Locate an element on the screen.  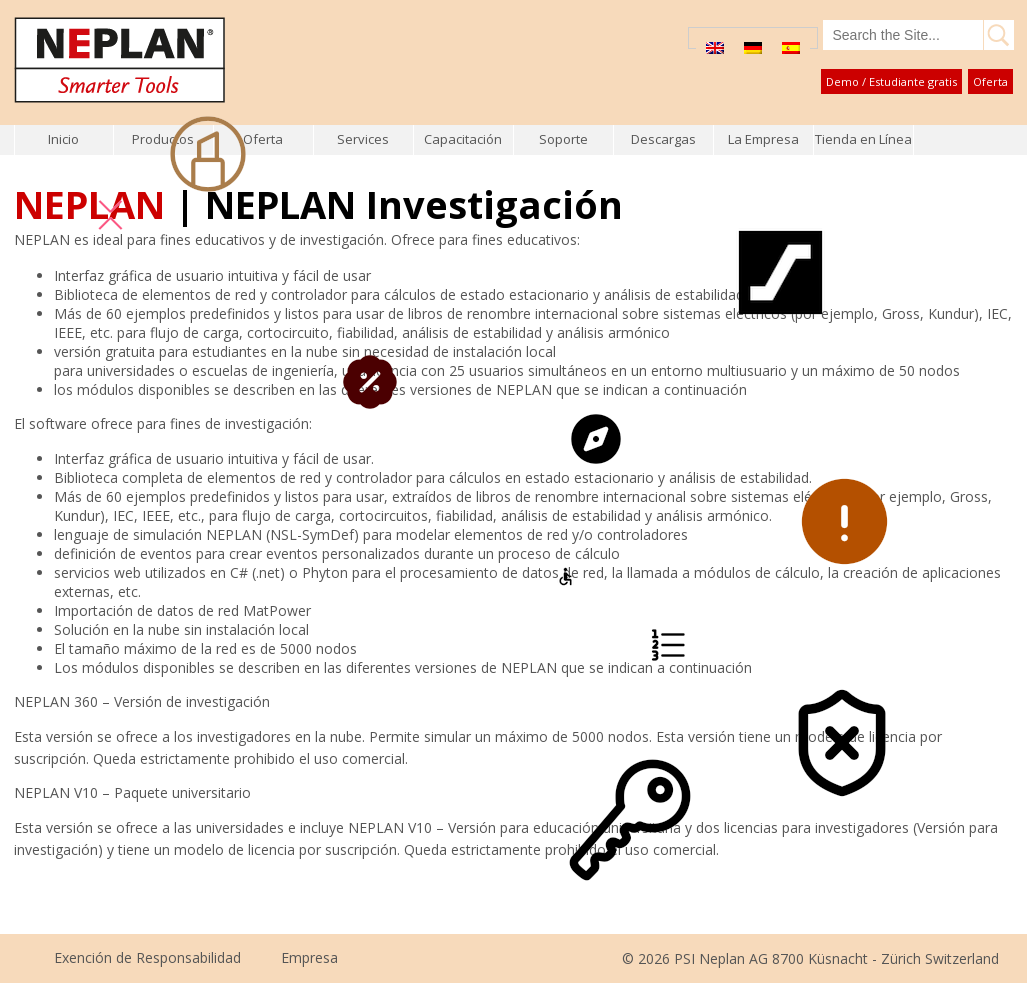
view available discounts or promotions is located at coordinates (370, 382).